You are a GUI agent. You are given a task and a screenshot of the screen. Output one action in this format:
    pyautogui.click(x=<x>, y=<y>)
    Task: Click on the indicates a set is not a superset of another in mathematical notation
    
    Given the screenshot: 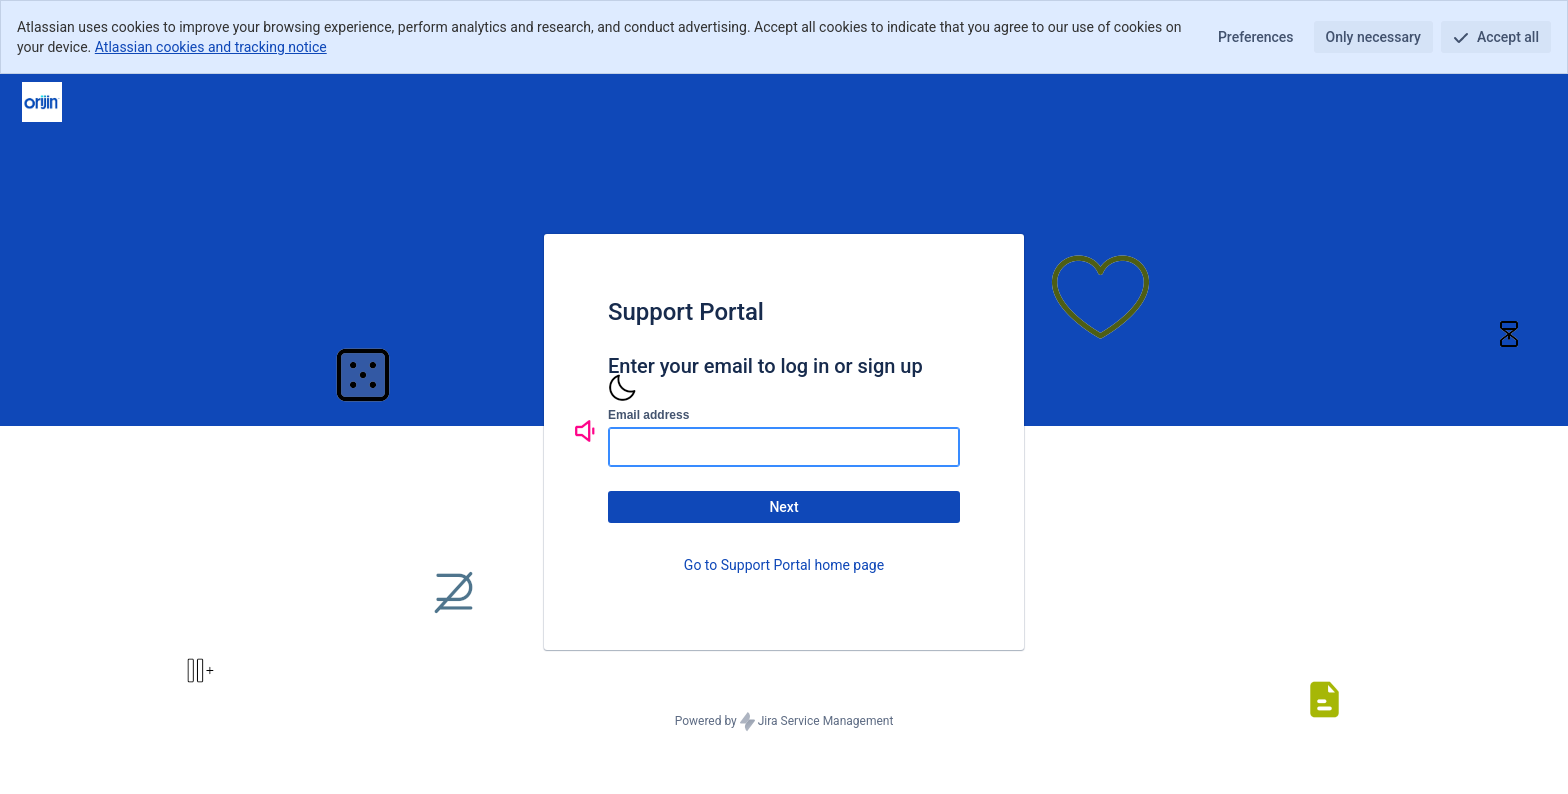 What is the action you would take?
    pyautogui.click(x=453, y=592)
    